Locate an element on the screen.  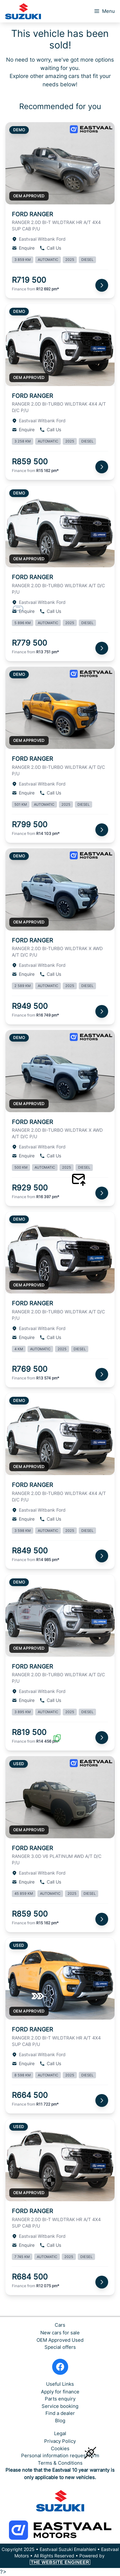
access virtual reality or AR settings is located at coordinates (18, 608).